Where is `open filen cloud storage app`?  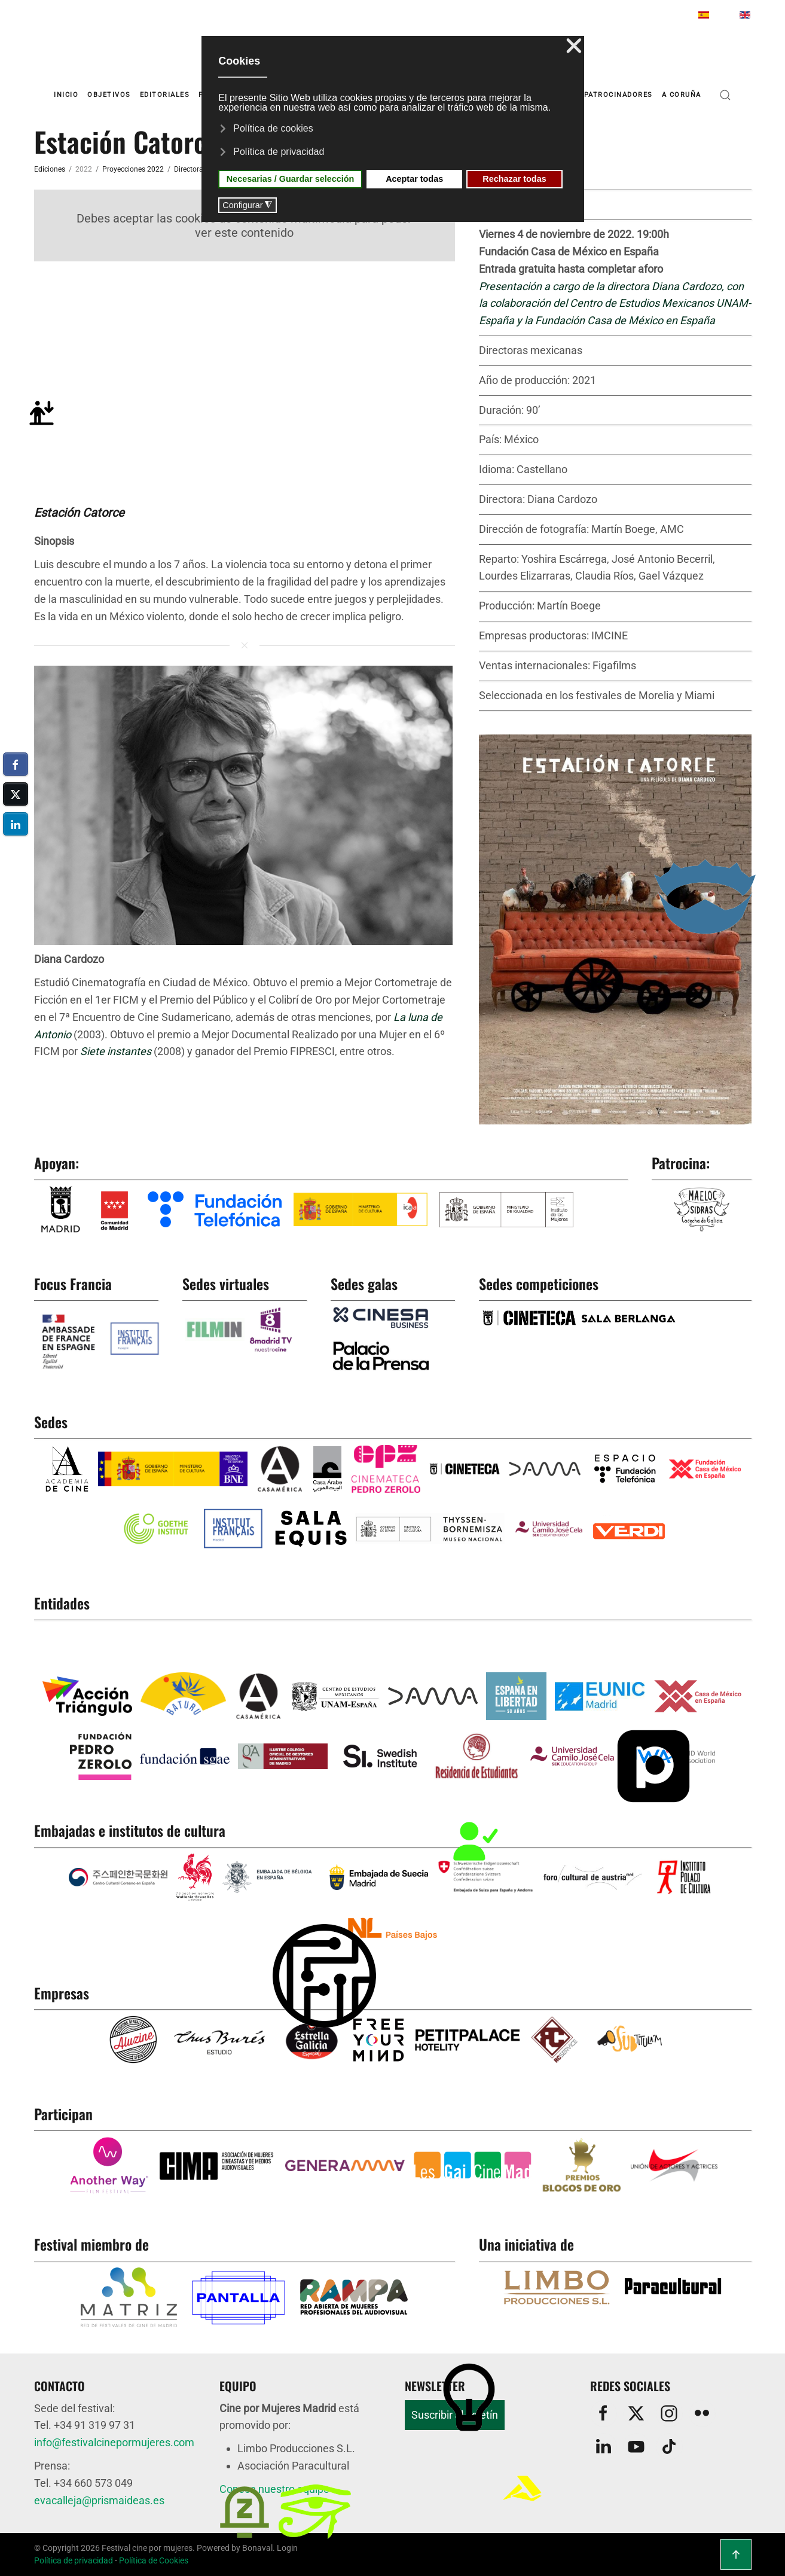 open filen cloud storage app is located at coordinates (324, 1976).